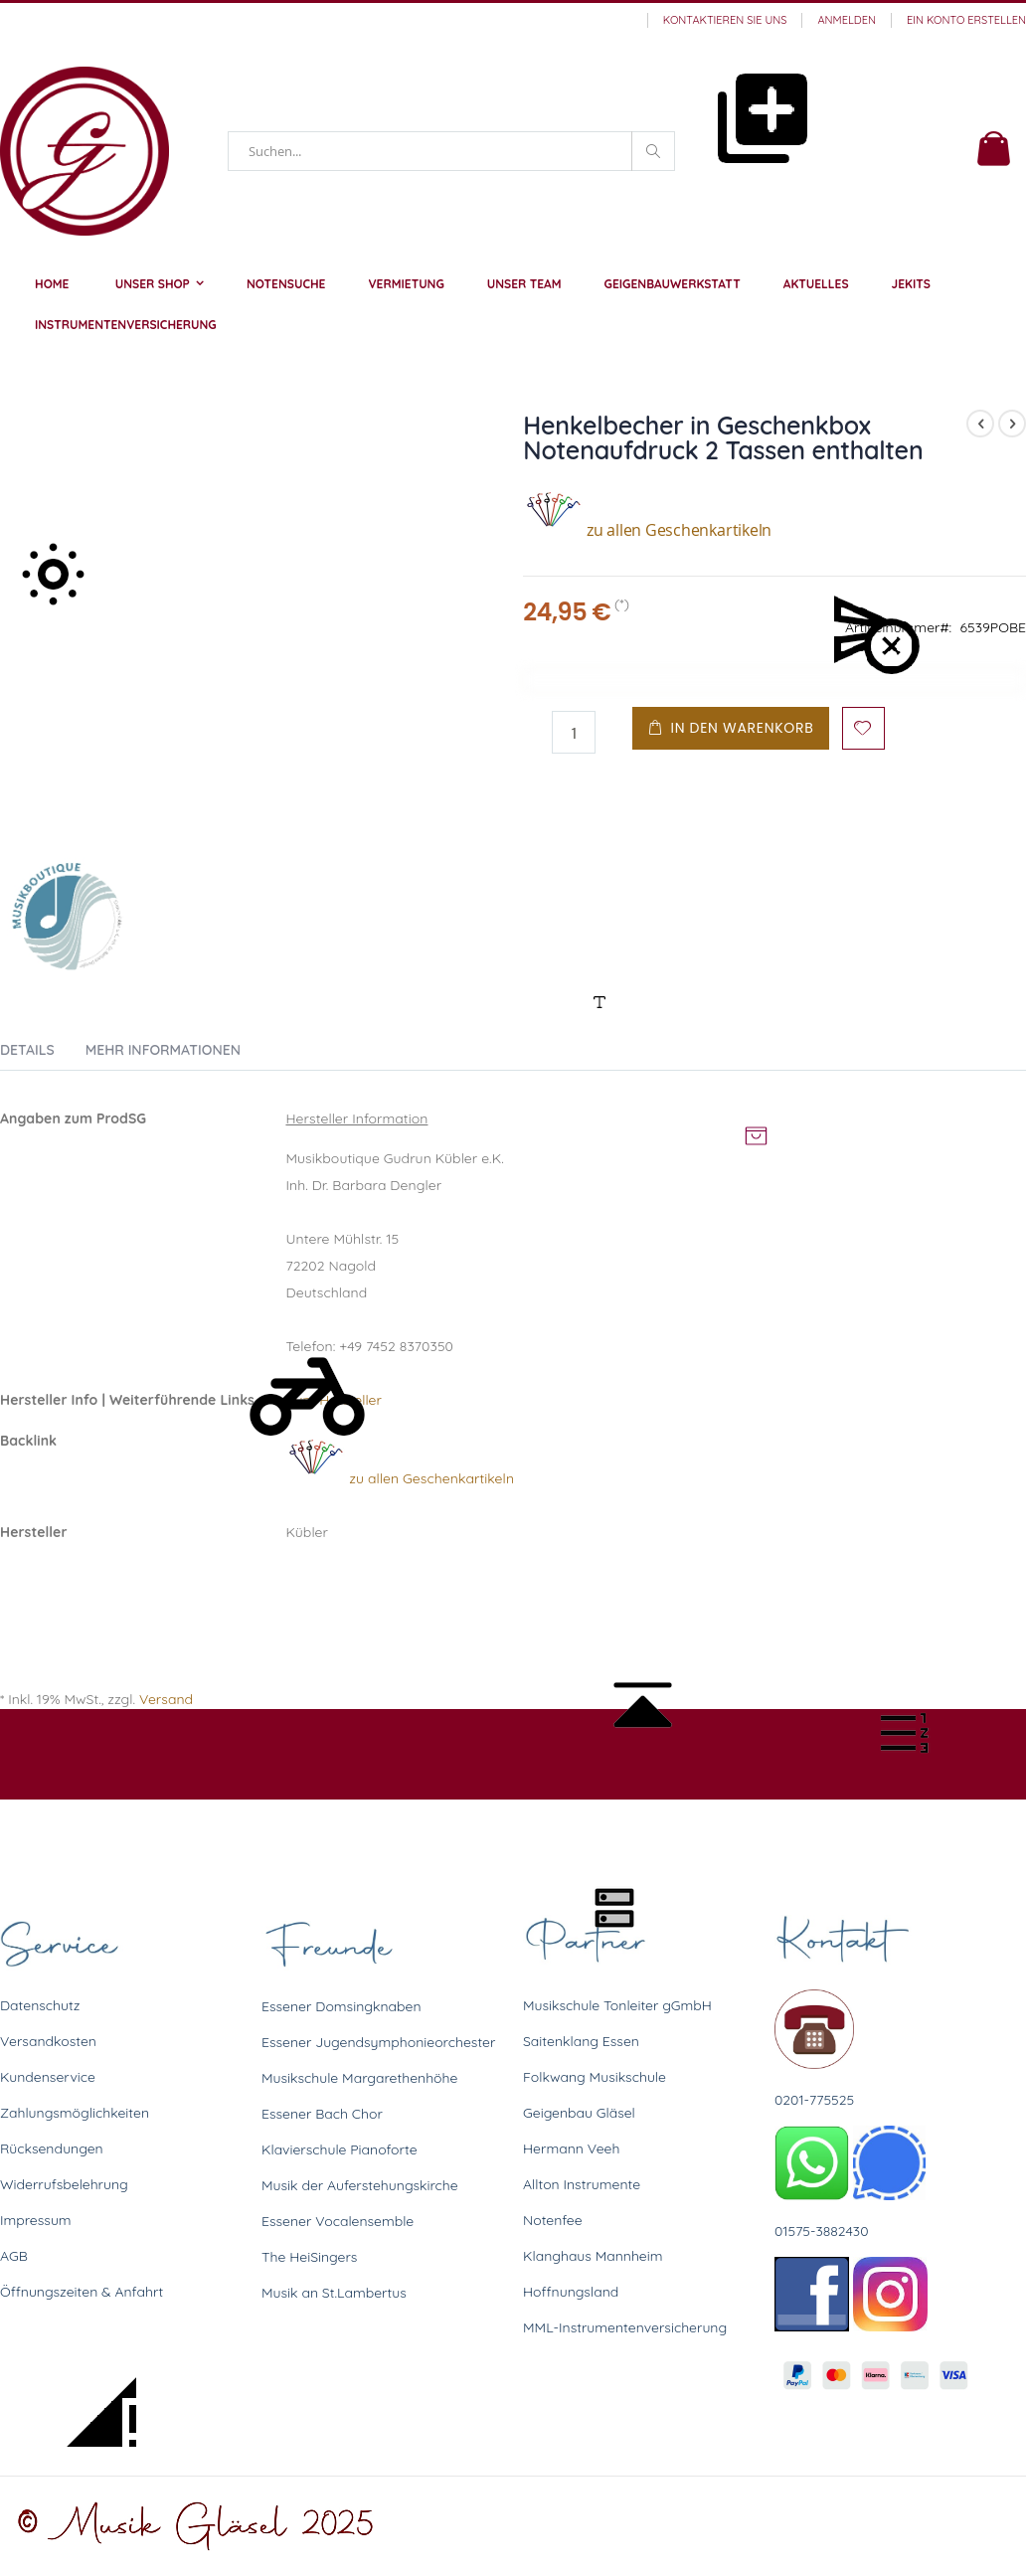 The width and height of the screenshot is (1026, 2576). I want to click on decrease screen brightness, so click(53, 574).